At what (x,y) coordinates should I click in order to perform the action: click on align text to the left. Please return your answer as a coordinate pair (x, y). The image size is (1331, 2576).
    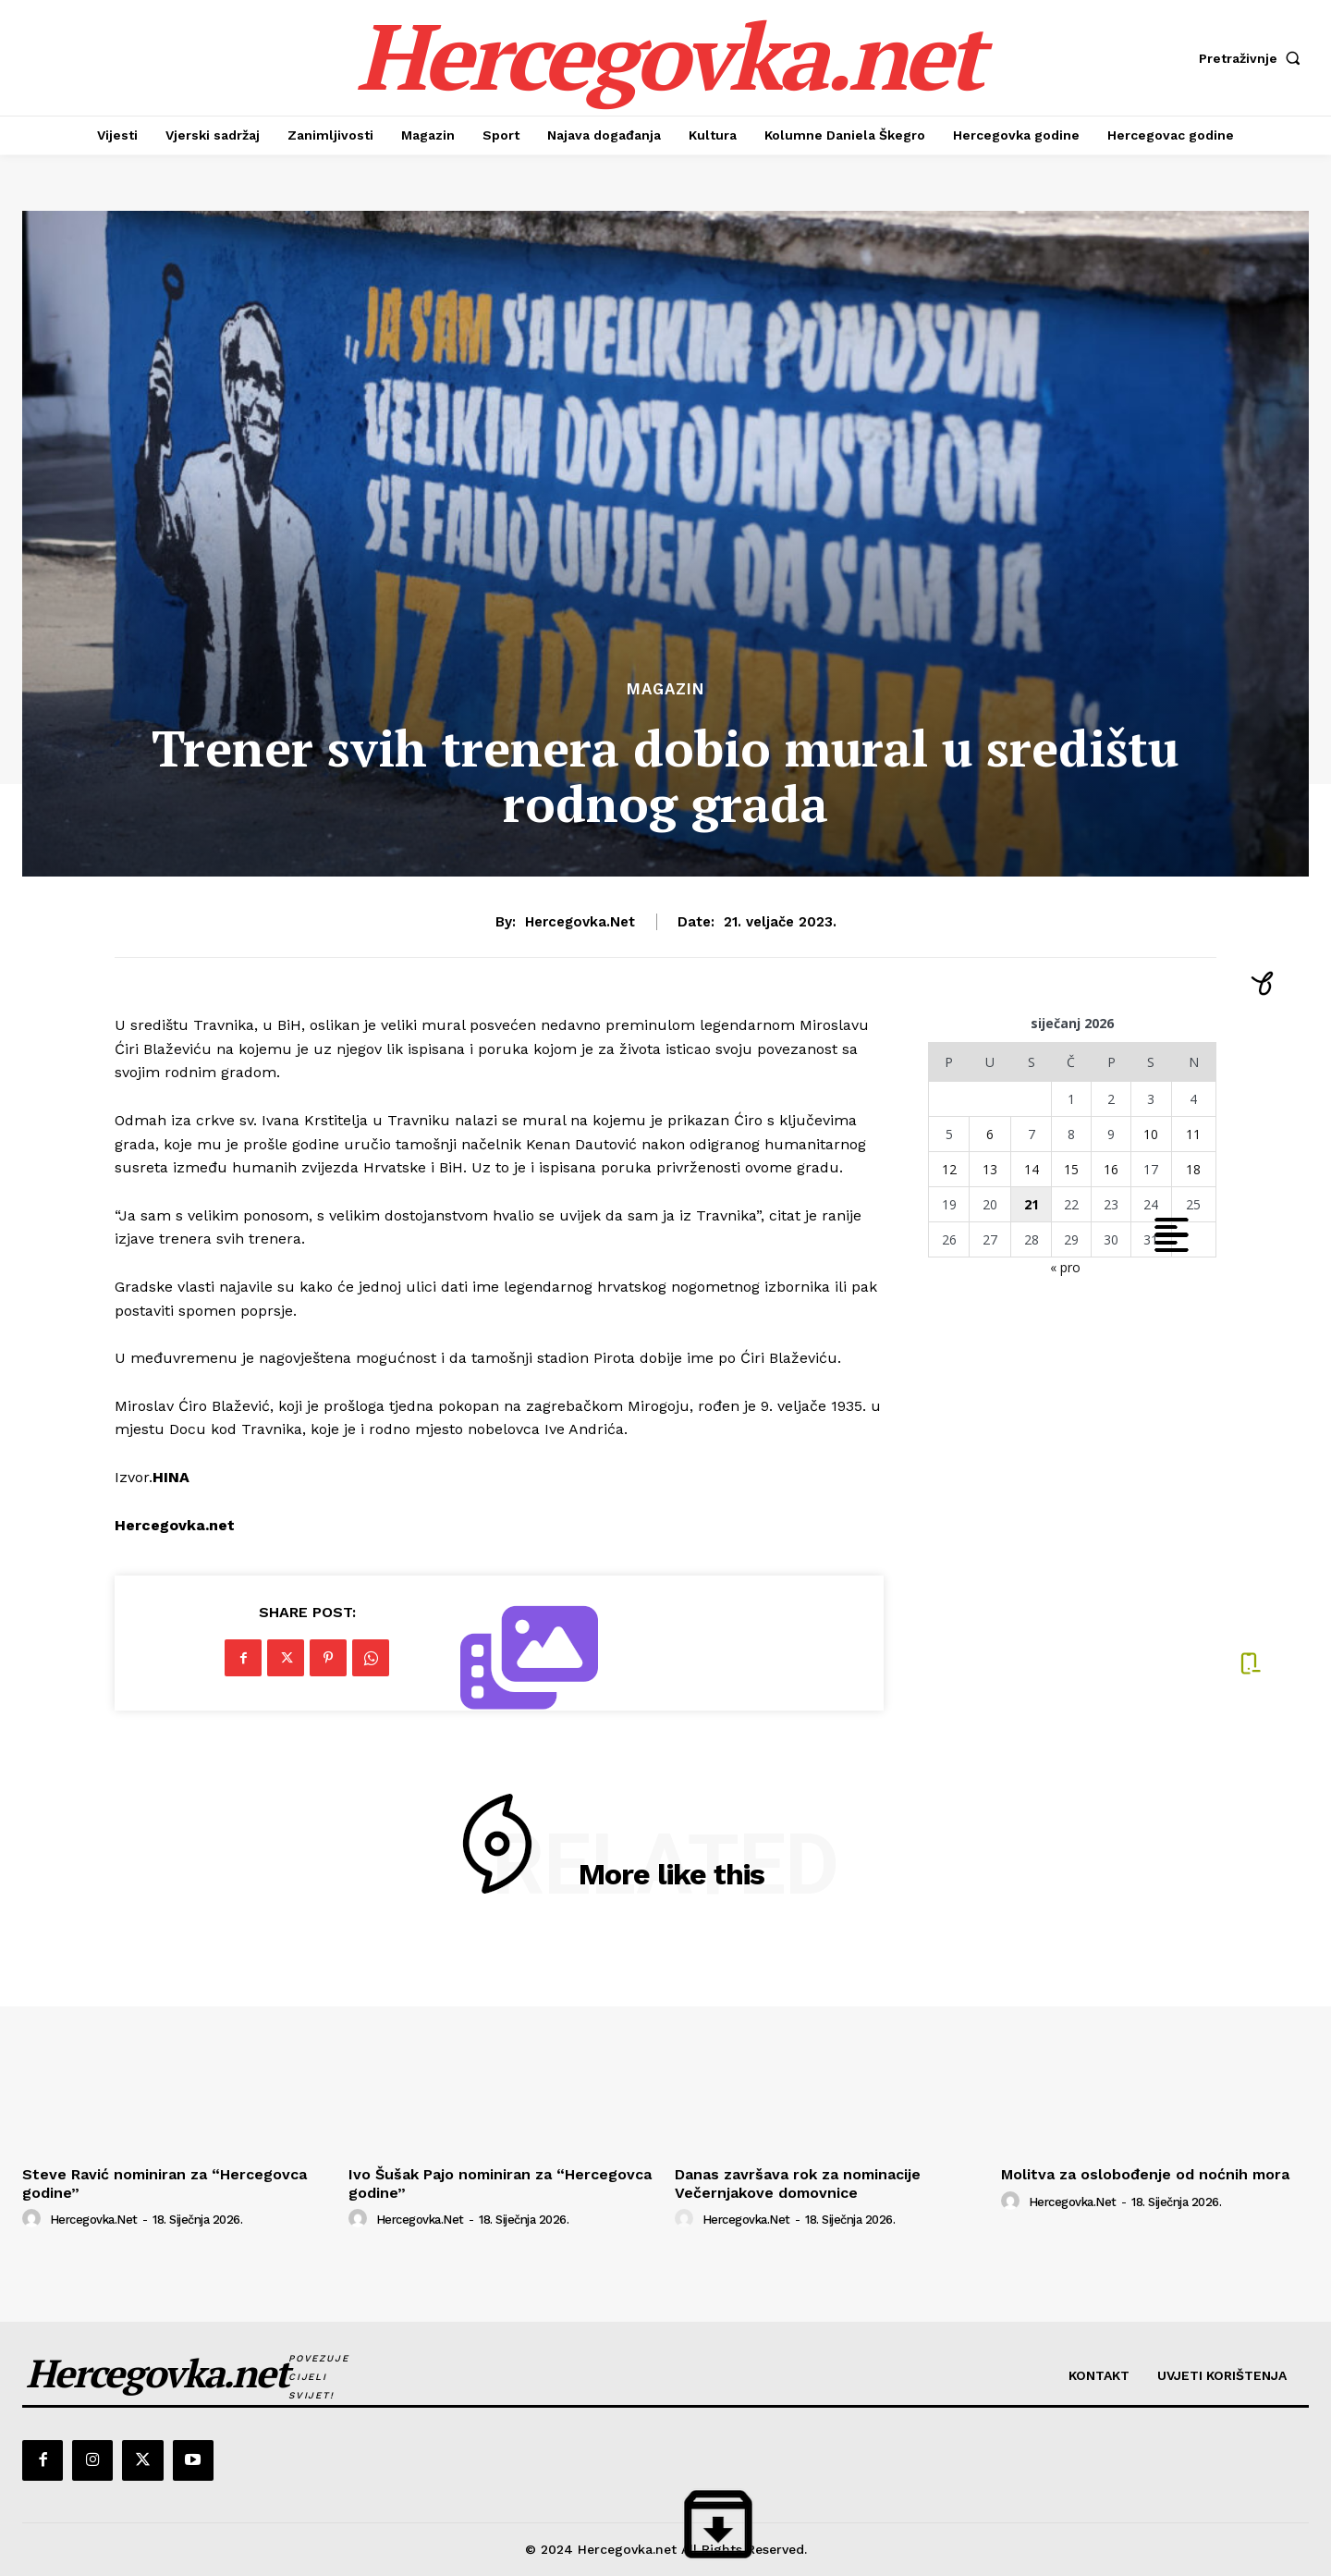
    Looking at the image, I should click on (1171, 1234).